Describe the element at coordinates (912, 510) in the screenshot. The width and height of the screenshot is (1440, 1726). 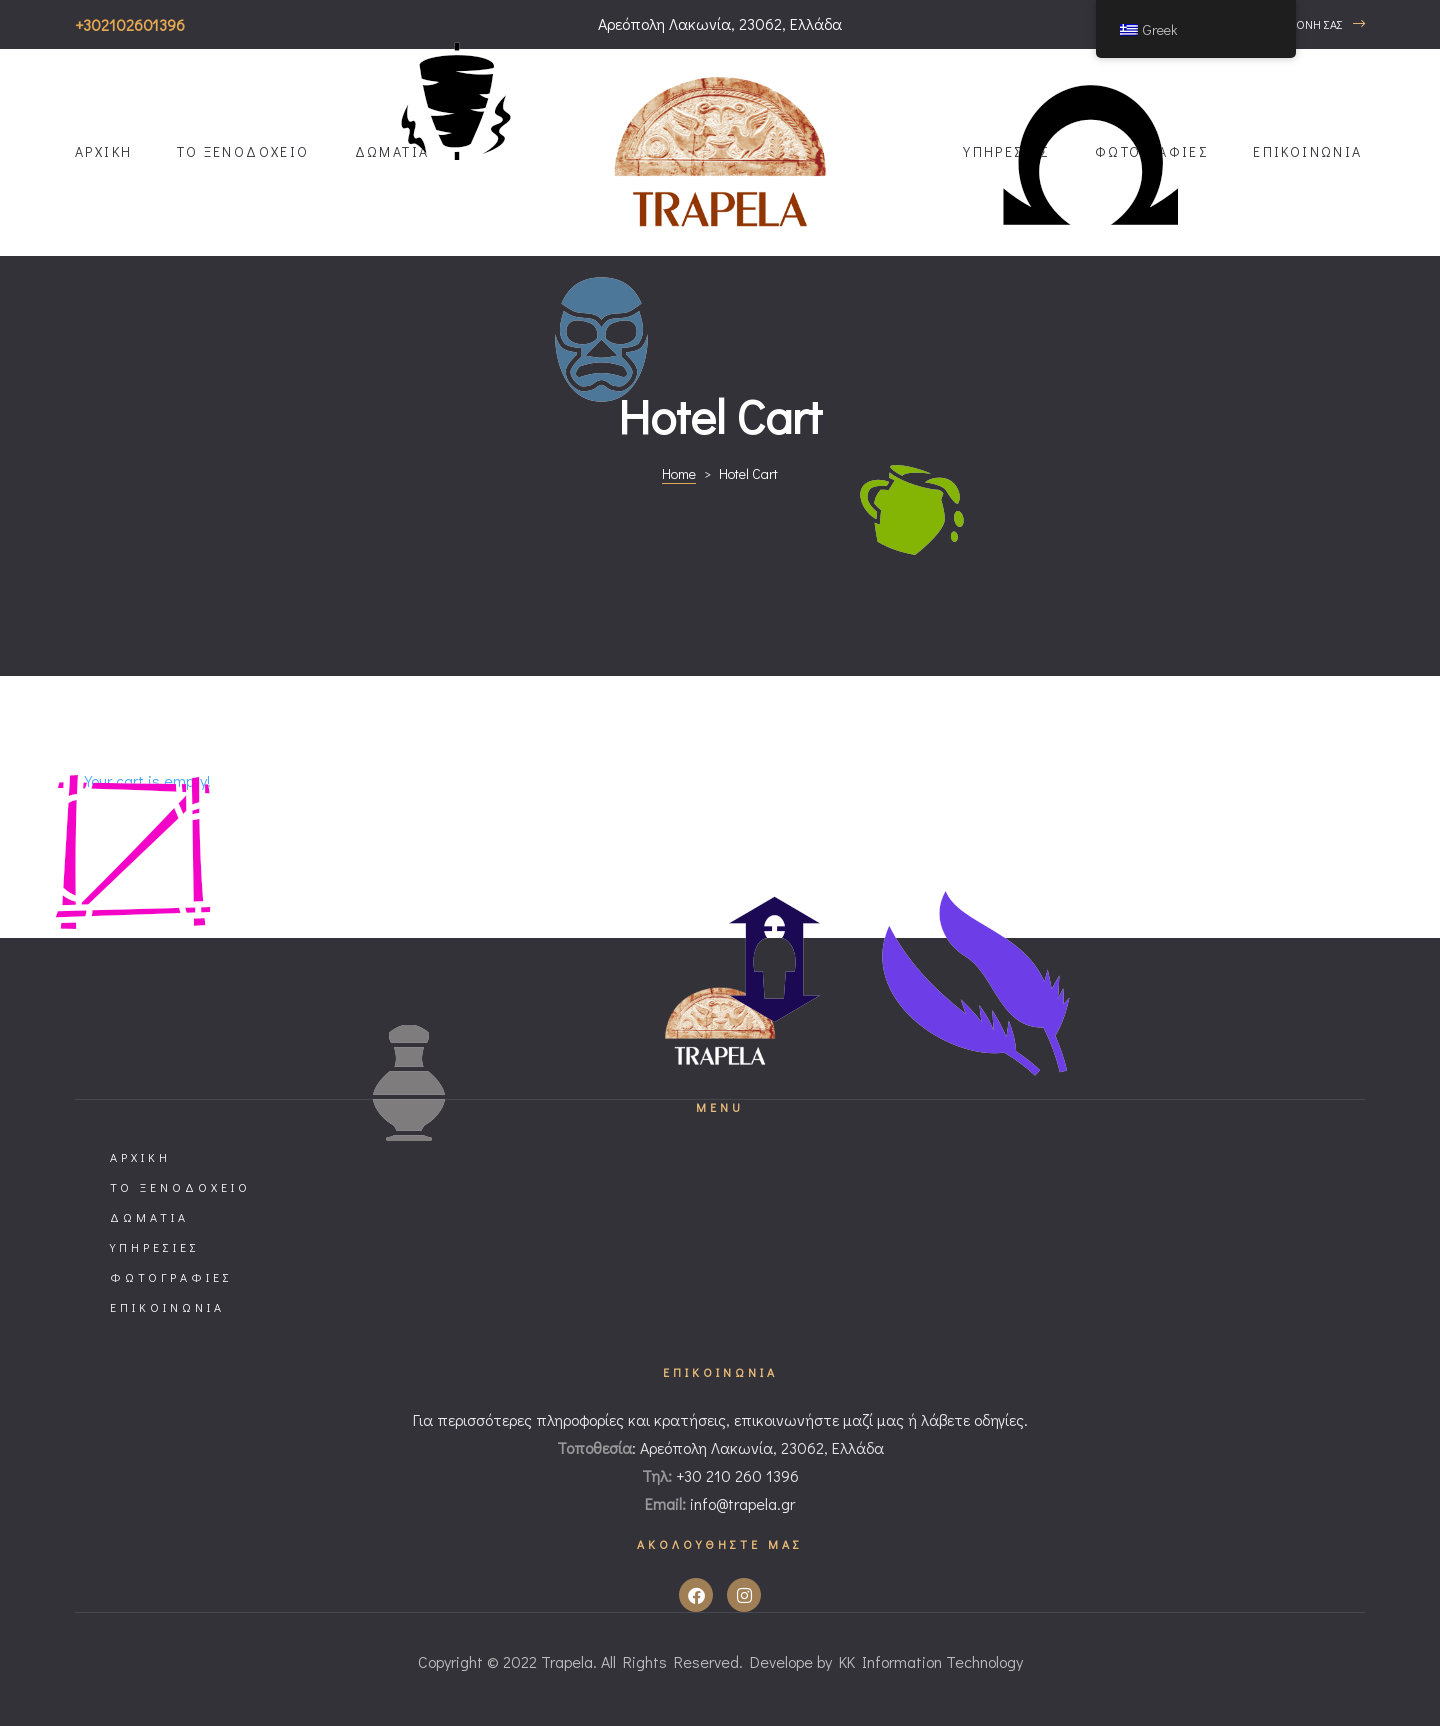
I see `indicates watering or irrigation action` at that location.